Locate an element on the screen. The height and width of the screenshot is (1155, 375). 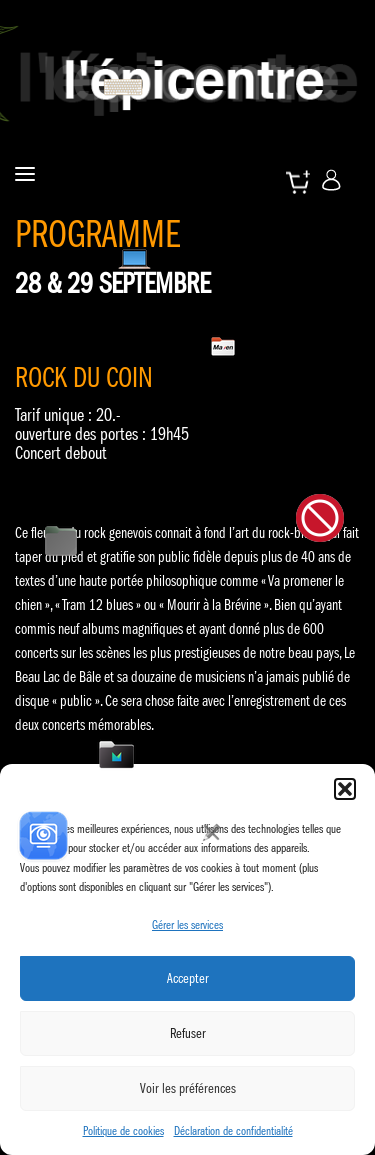
open jetbrains mps project folder is located at coordinates (116, 755).